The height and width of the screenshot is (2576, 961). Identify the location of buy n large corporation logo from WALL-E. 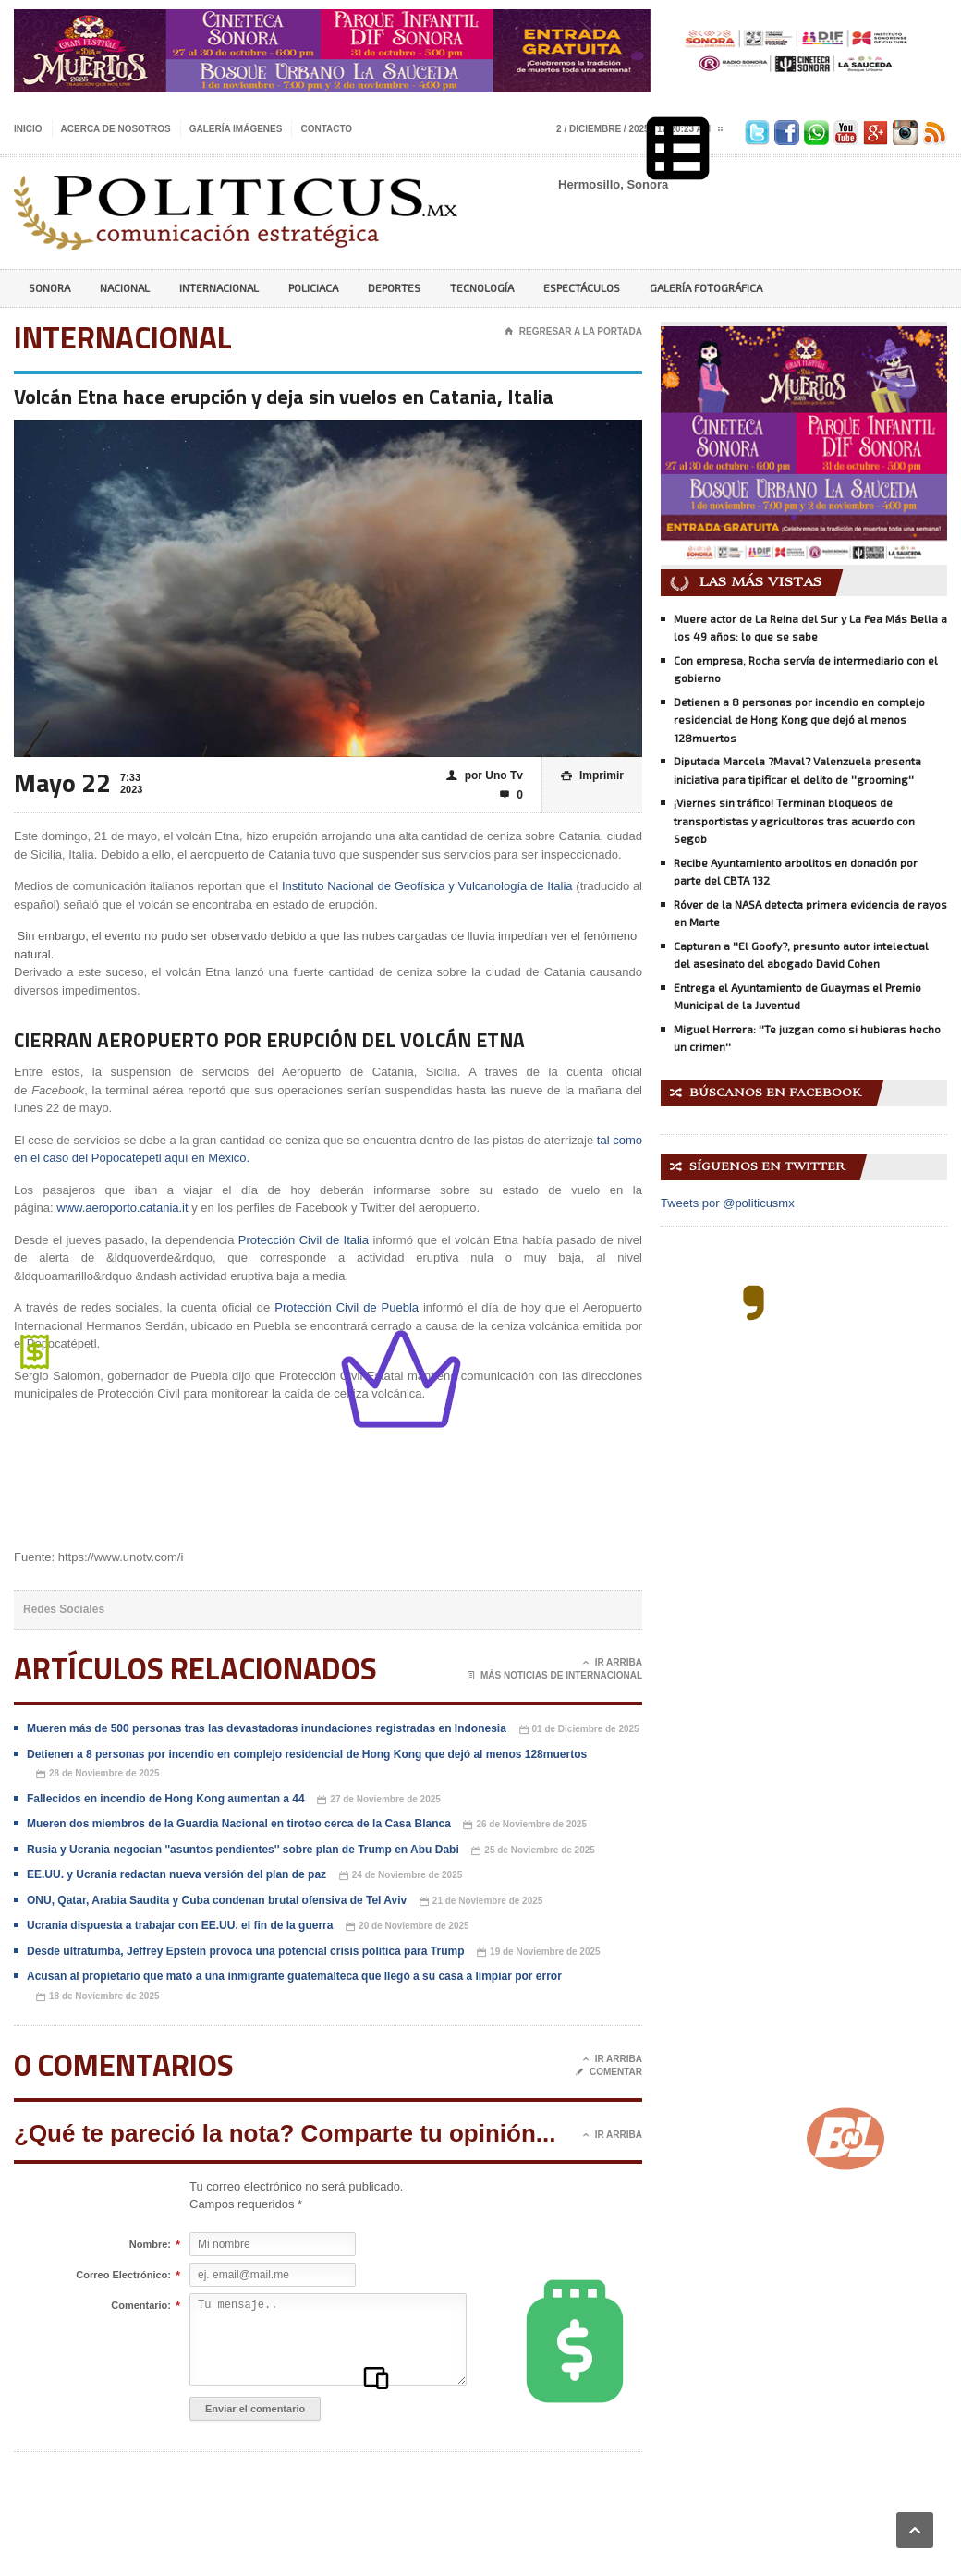
(845, 2139).